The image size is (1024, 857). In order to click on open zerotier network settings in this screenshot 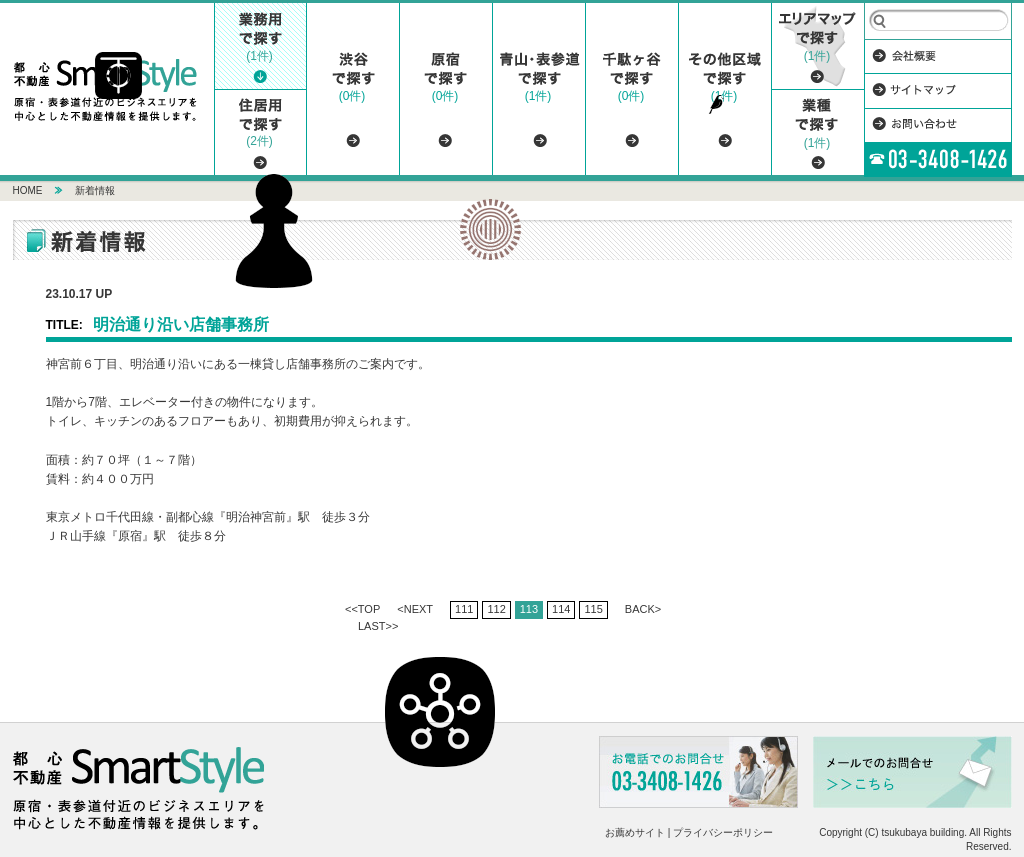, I will do `click(118, 75)`.